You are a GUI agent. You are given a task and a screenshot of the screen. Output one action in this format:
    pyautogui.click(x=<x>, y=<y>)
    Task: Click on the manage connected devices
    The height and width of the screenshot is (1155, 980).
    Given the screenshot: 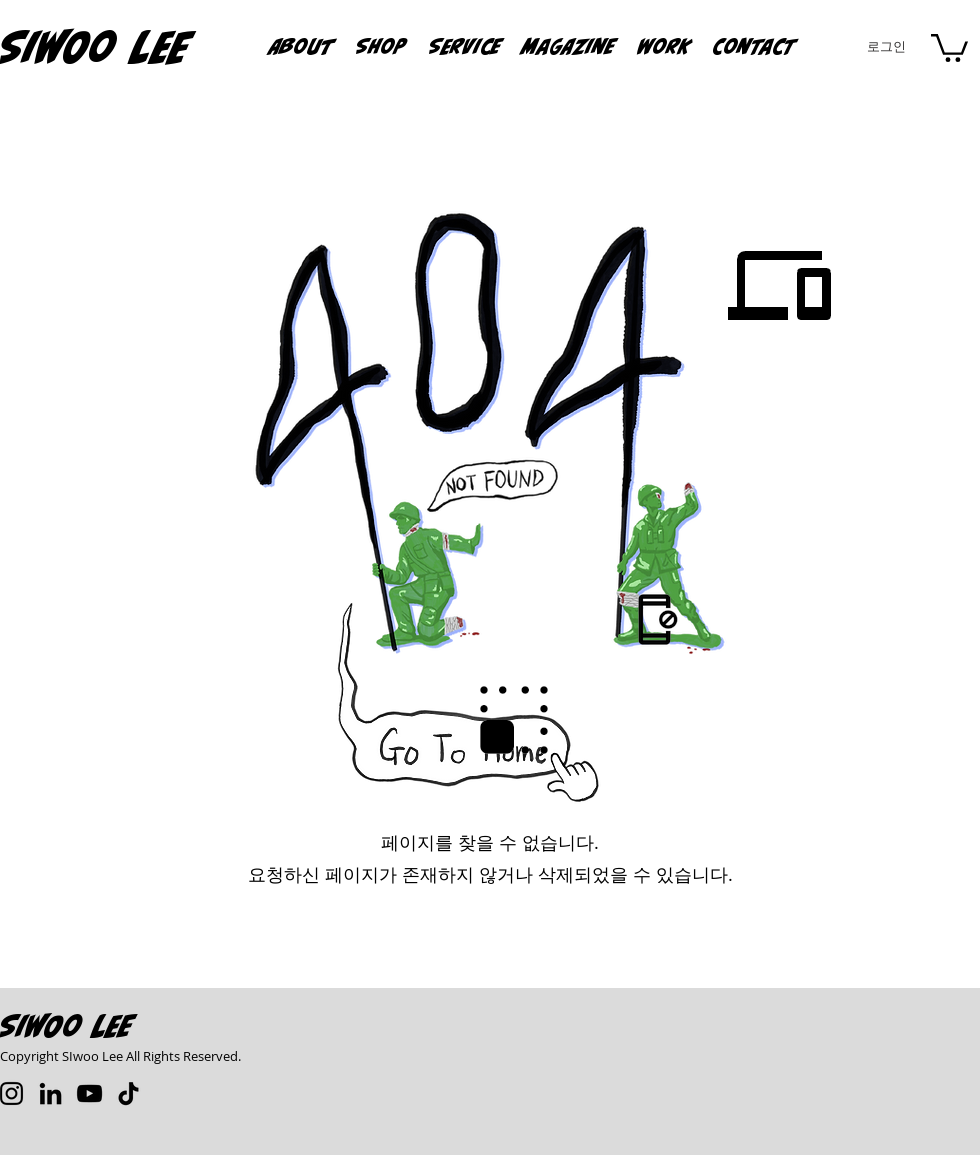 What is the action you would take?
    pyautogui.click(x=779, y=285)
    